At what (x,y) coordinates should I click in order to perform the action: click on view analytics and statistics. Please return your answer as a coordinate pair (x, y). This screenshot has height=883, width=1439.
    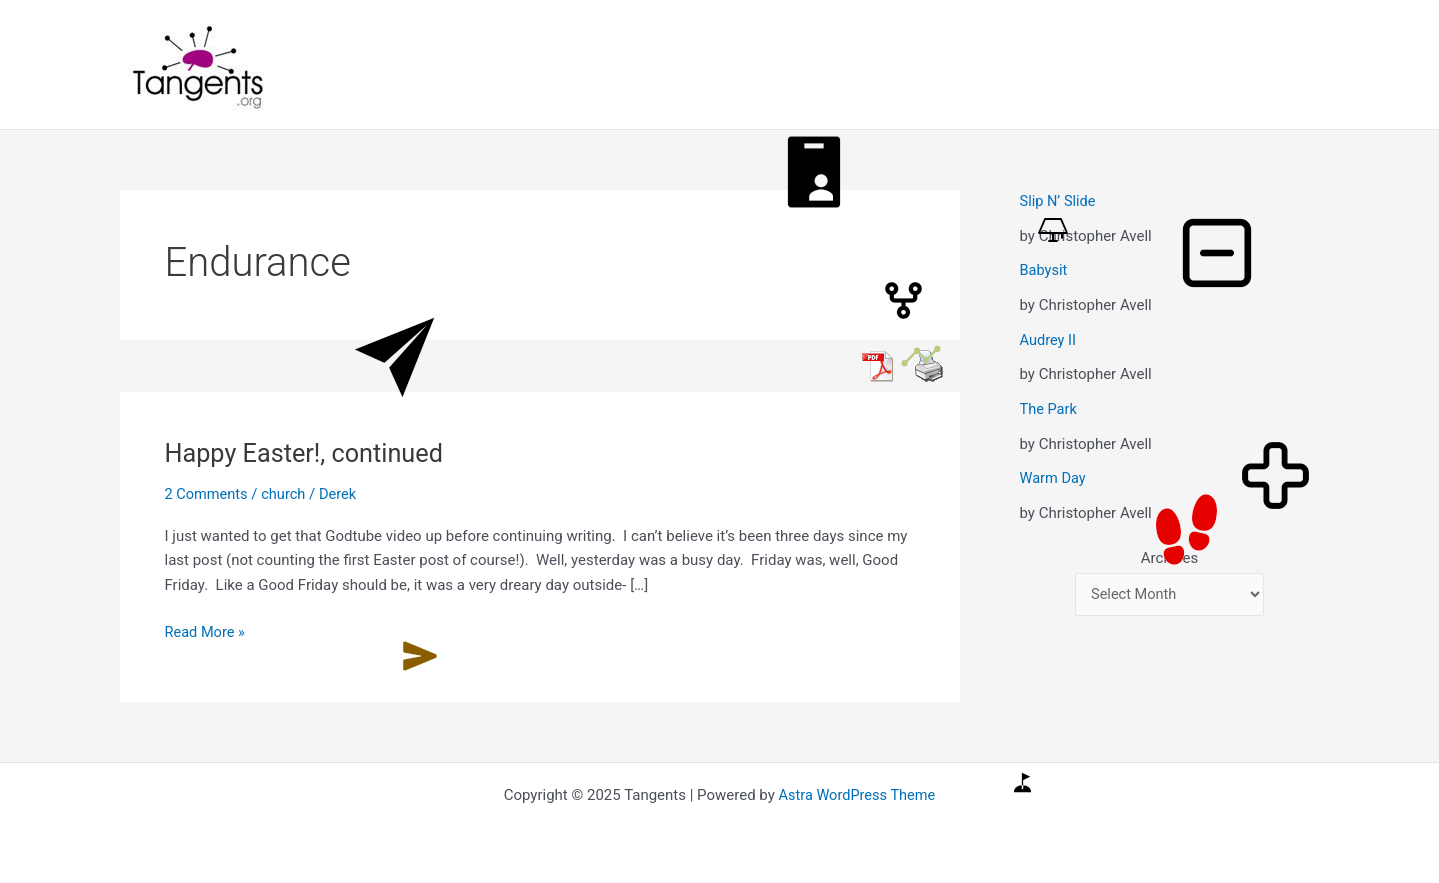
    Looking at the image, I should click on (921, 356).